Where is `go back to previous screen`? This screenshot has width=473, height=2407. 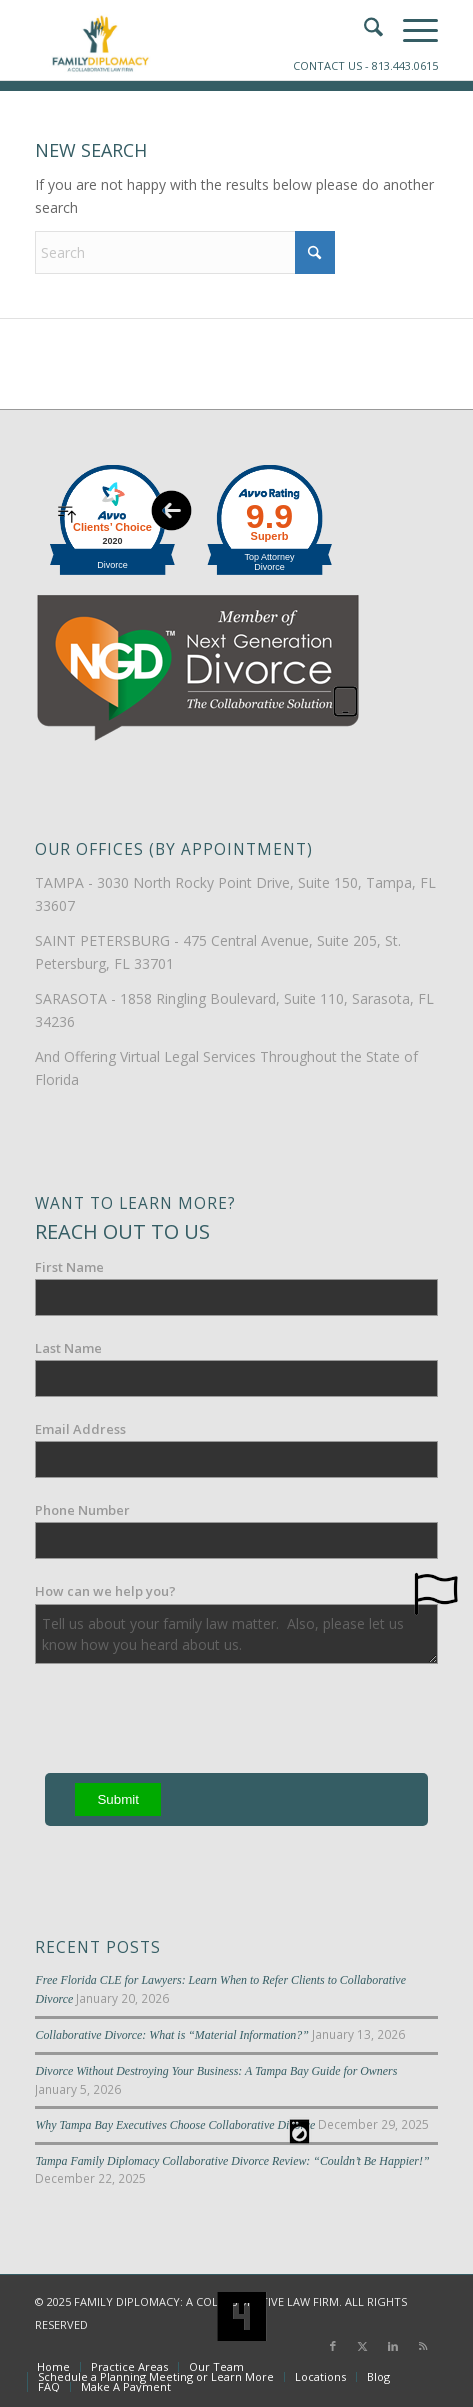 go back to previous screen is located at coordinates (171, 510).